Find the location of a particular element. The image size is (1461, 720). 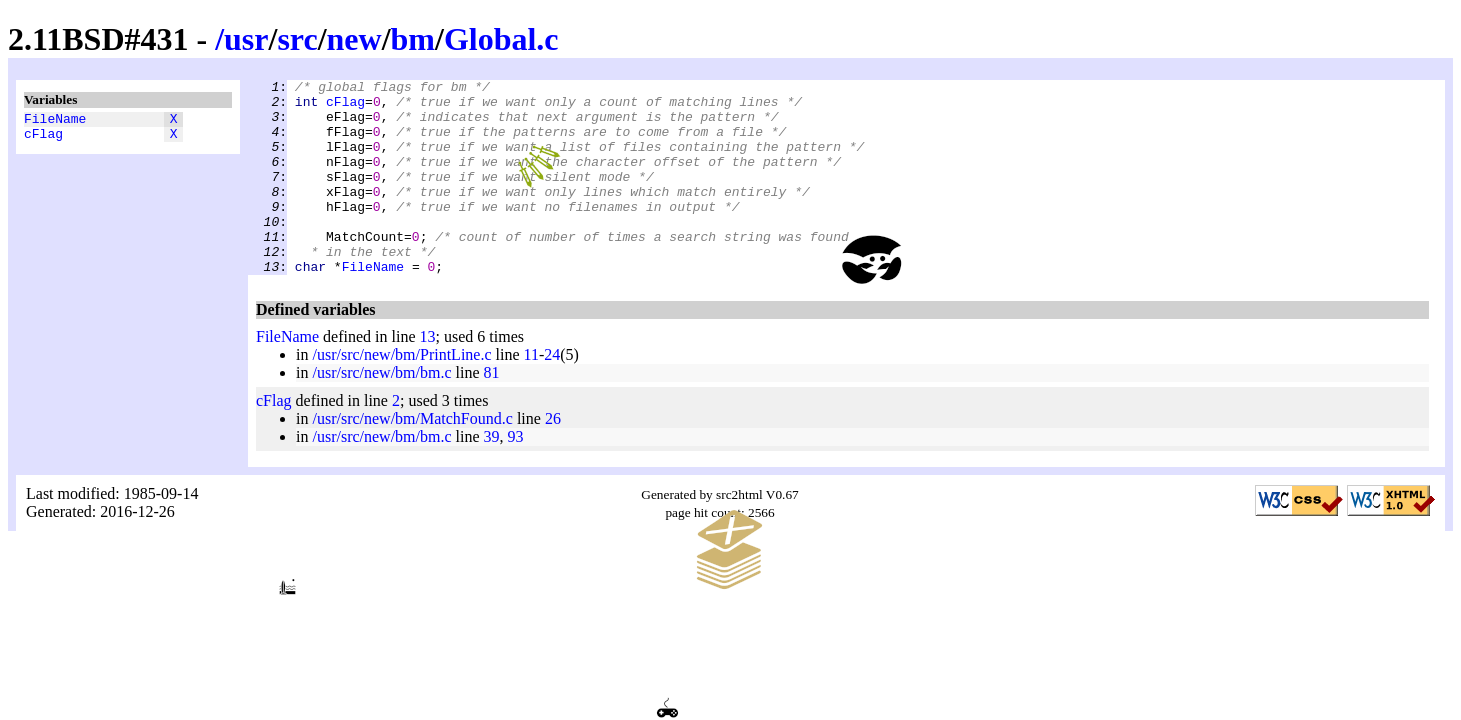

access weapon inventory or armory is located at coordinates (539, 166).